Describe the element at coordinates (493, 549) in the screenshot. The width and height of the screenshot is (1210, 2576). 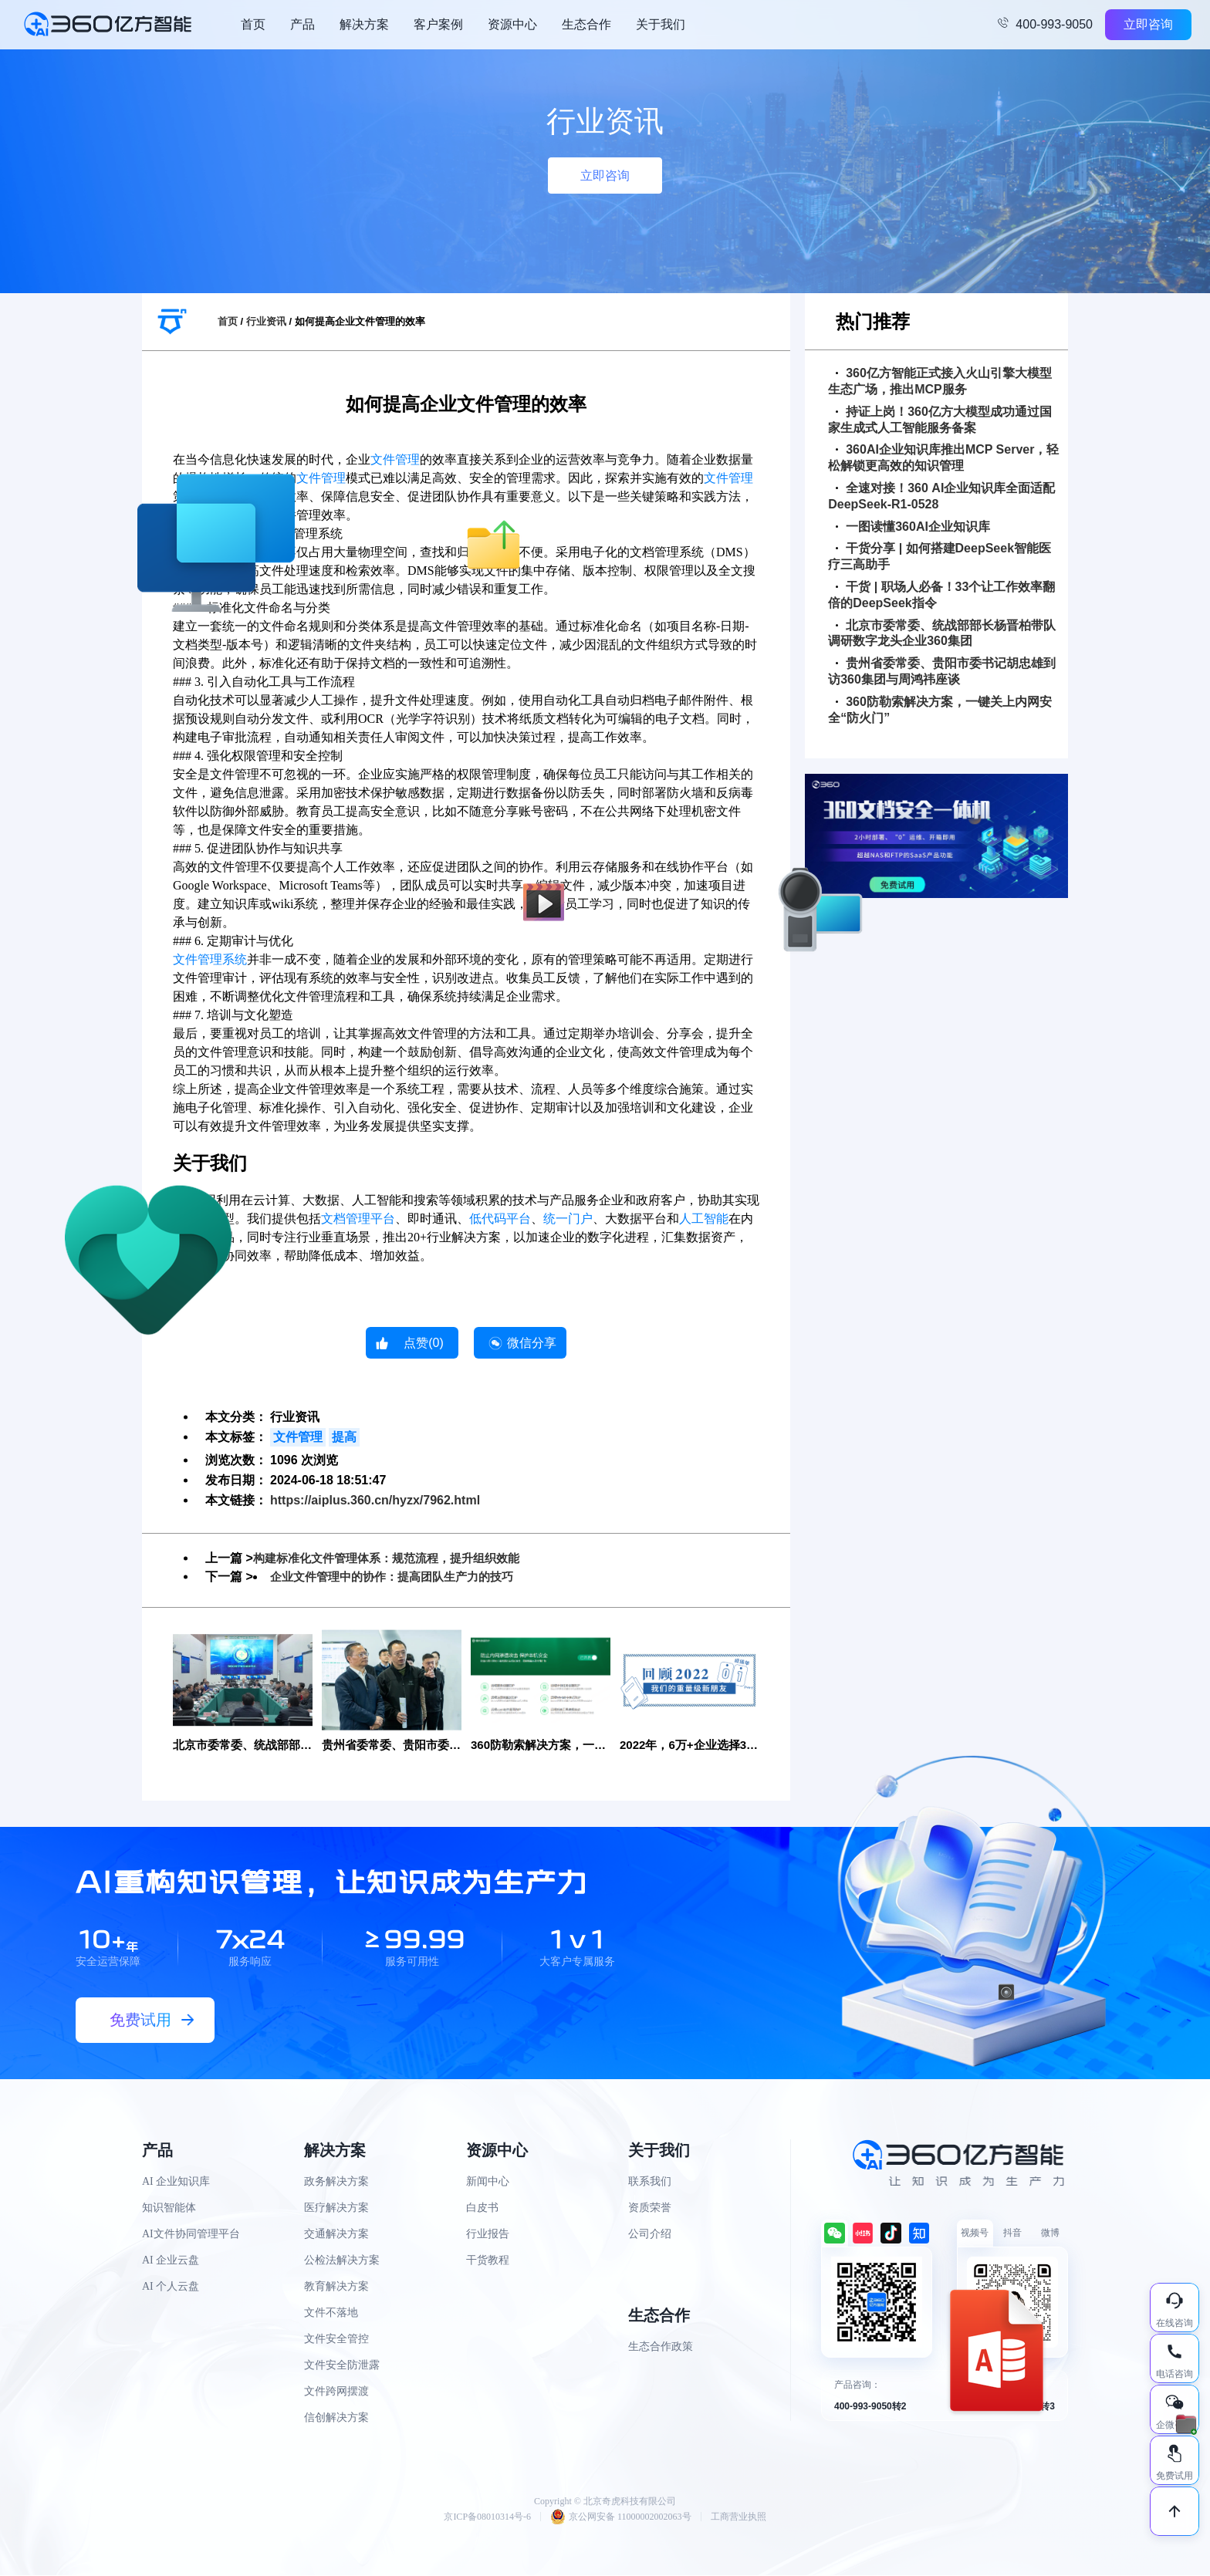
I see `upload files to a location-based folder` at that location.